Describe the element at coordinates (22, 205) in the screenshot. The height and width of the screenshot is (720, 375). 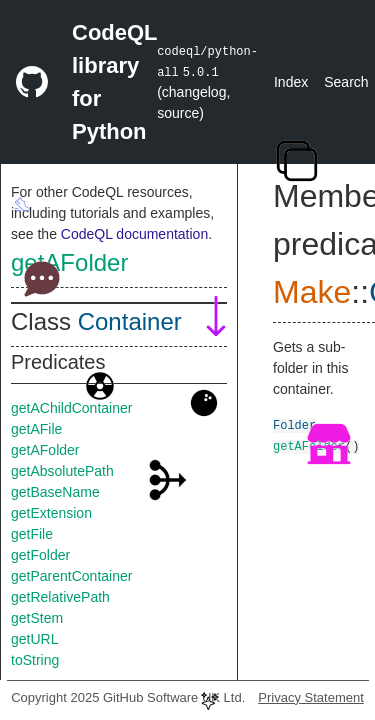
I see `track your running or walking activity` at that location.